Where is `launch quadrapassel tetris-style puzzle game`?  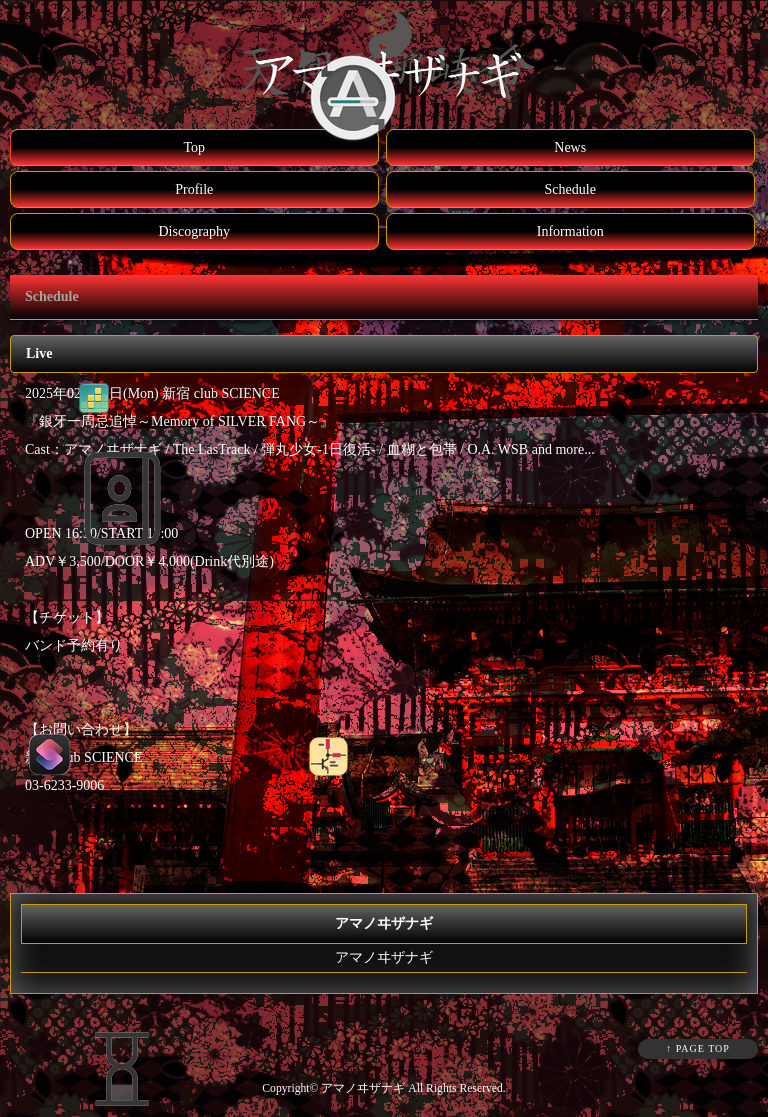 launch quadrapassel tetris-style puzzle game is located at coordinates (94, 398).